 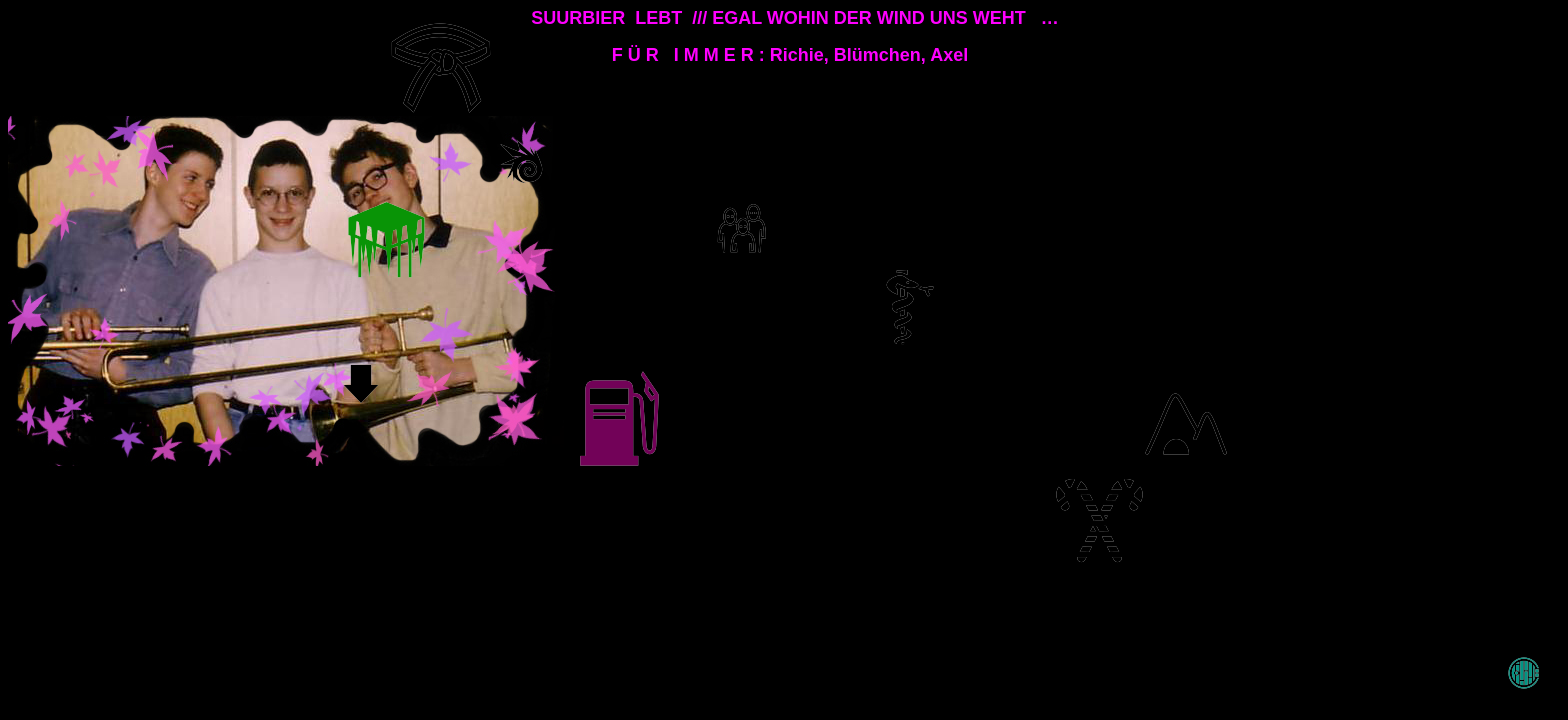 I want to click on holiday or christmas-themed content, so click(x=1099, y=520).